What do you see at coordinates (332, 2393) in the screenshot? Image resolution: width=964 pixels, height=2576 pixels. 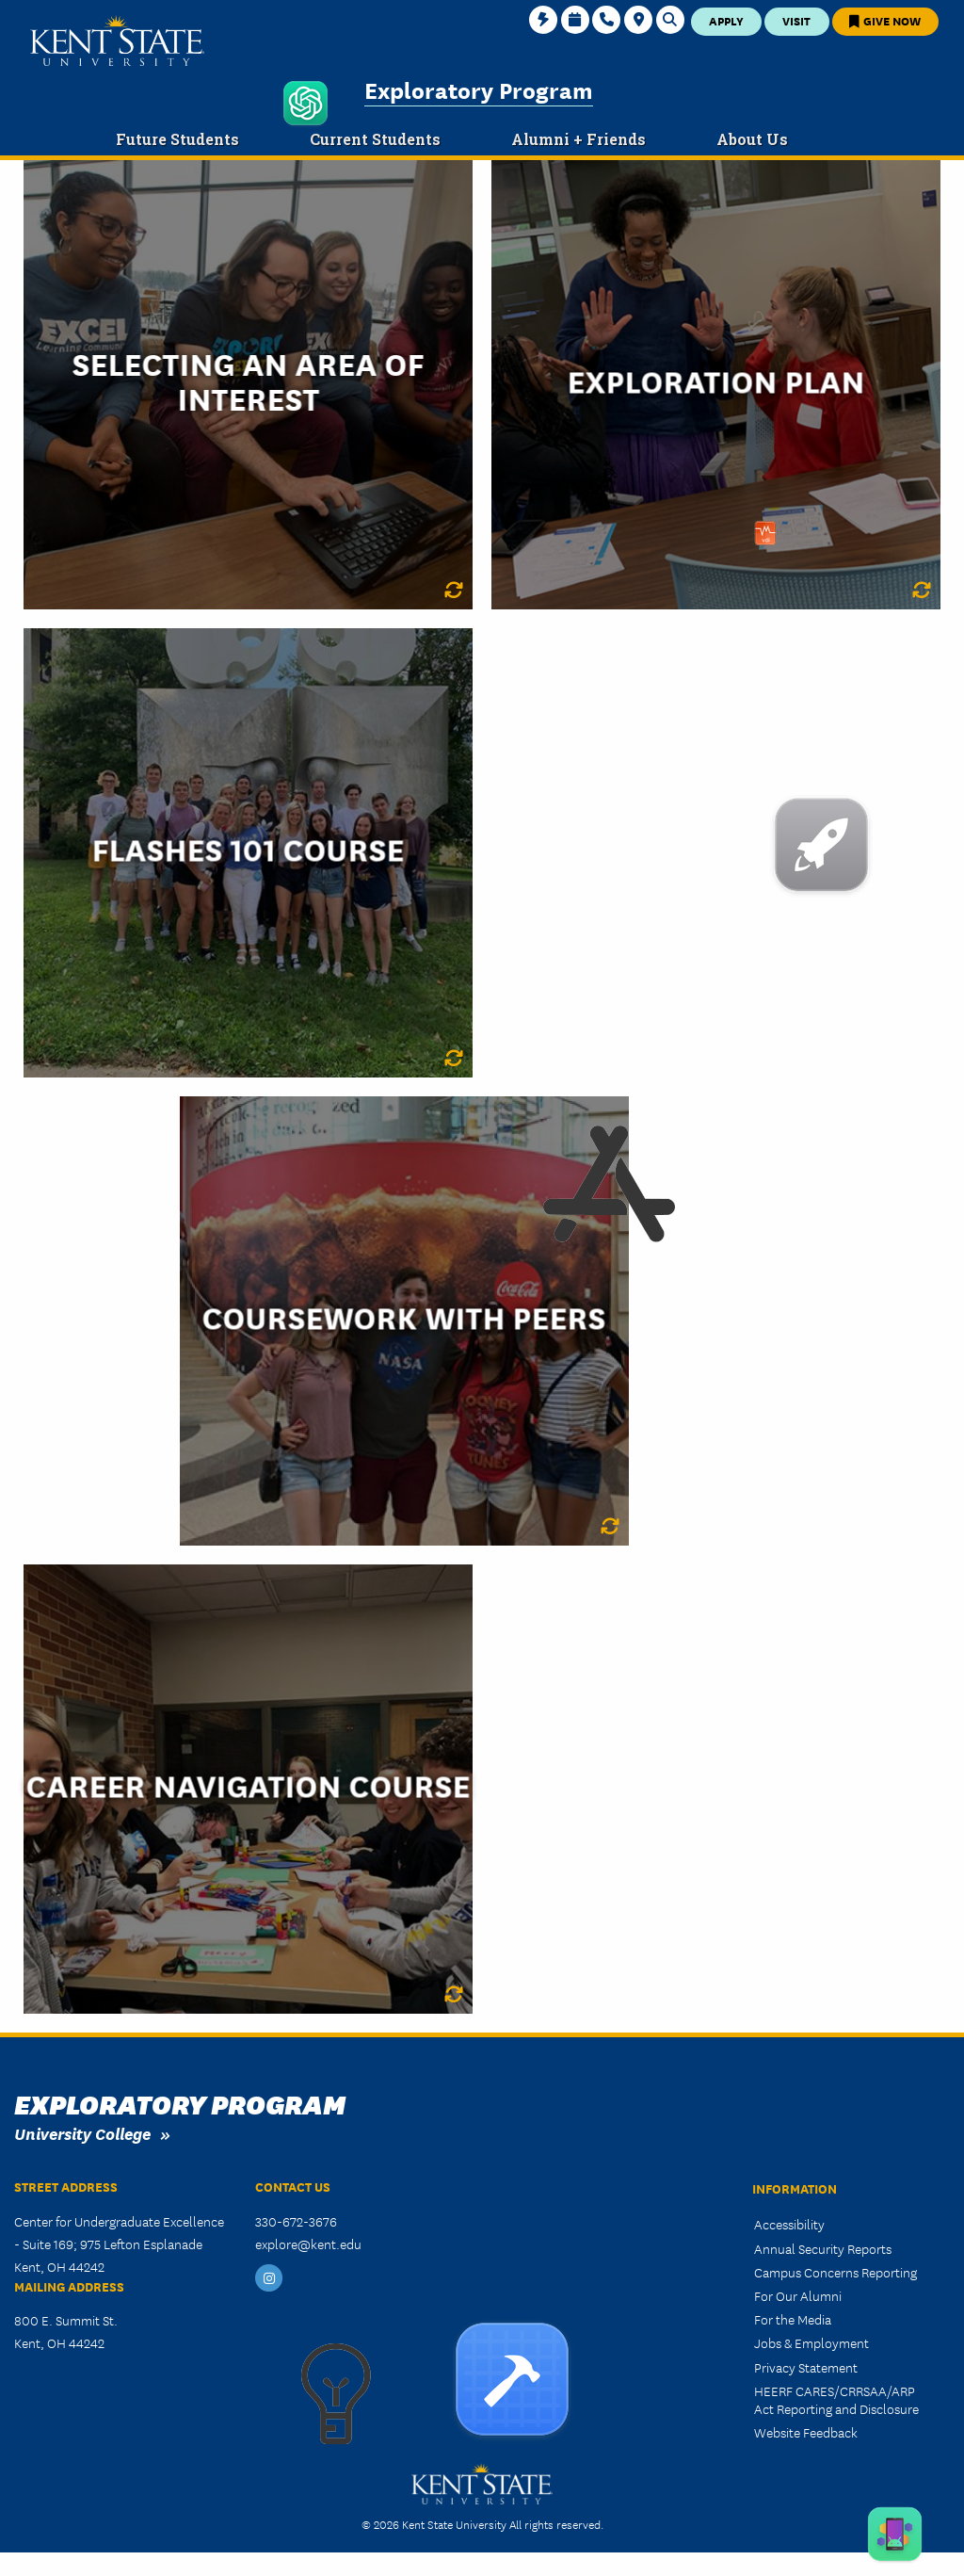 I see `access object emojis and symbols` at bounding box center [332, 2393].